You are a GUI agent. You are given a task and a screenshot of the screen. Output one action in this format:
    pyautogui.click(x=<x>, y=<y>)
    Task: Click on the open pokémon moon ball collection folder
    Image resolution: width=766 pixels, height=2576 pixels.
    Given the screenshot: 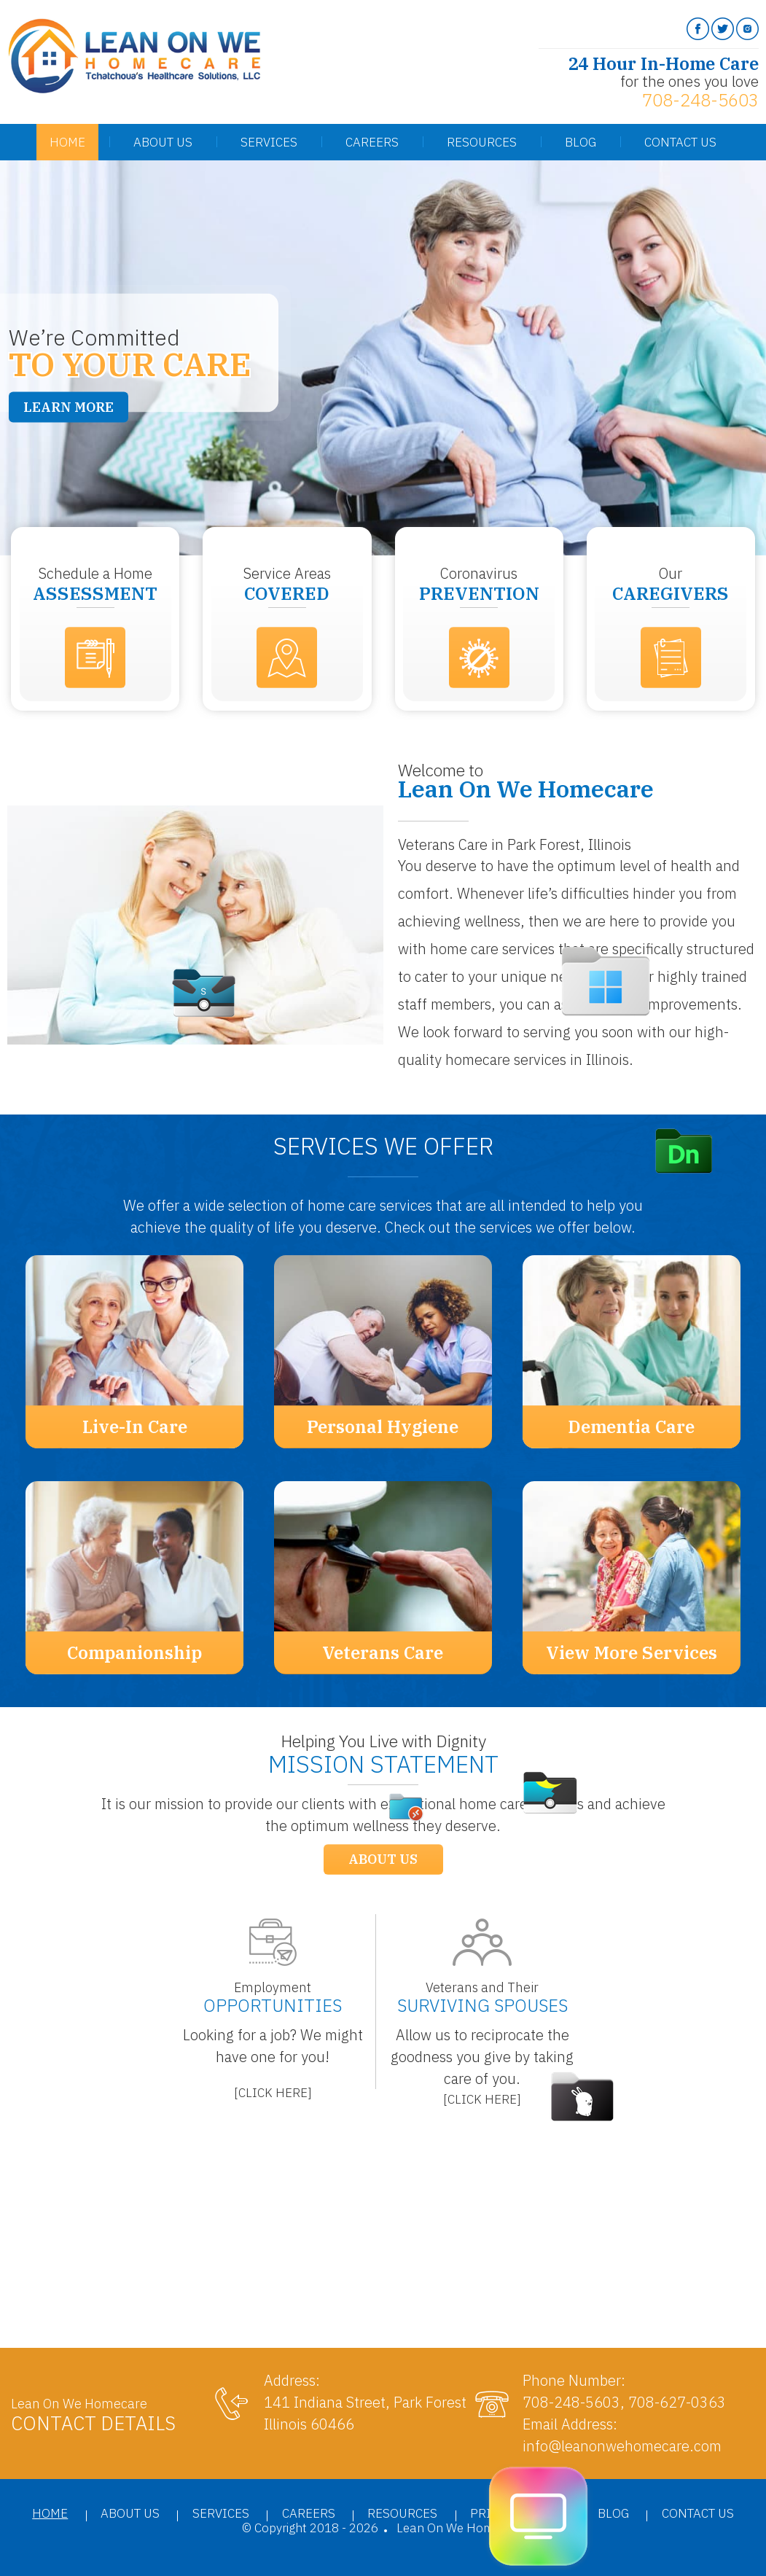 What is the action you would take?
    pyautogui.click(x=550, y=1794)
    